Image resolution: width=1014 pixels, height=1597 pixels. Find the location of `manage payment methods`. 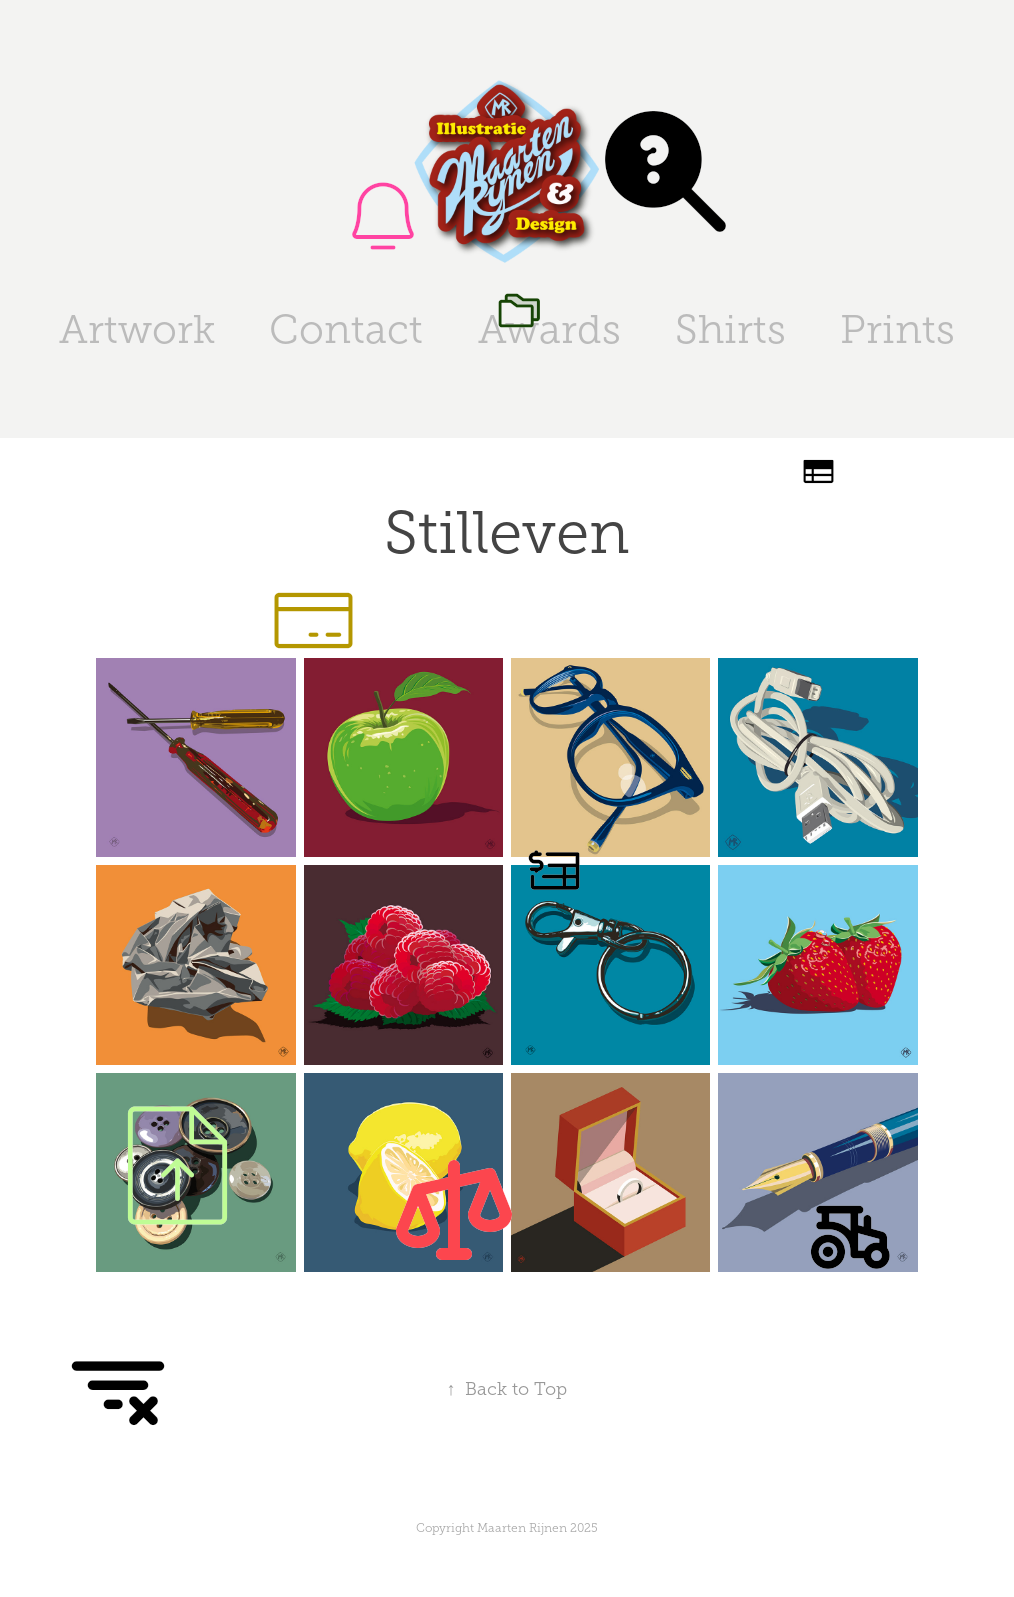

manage payment methods is located at coordinates (313, 620).